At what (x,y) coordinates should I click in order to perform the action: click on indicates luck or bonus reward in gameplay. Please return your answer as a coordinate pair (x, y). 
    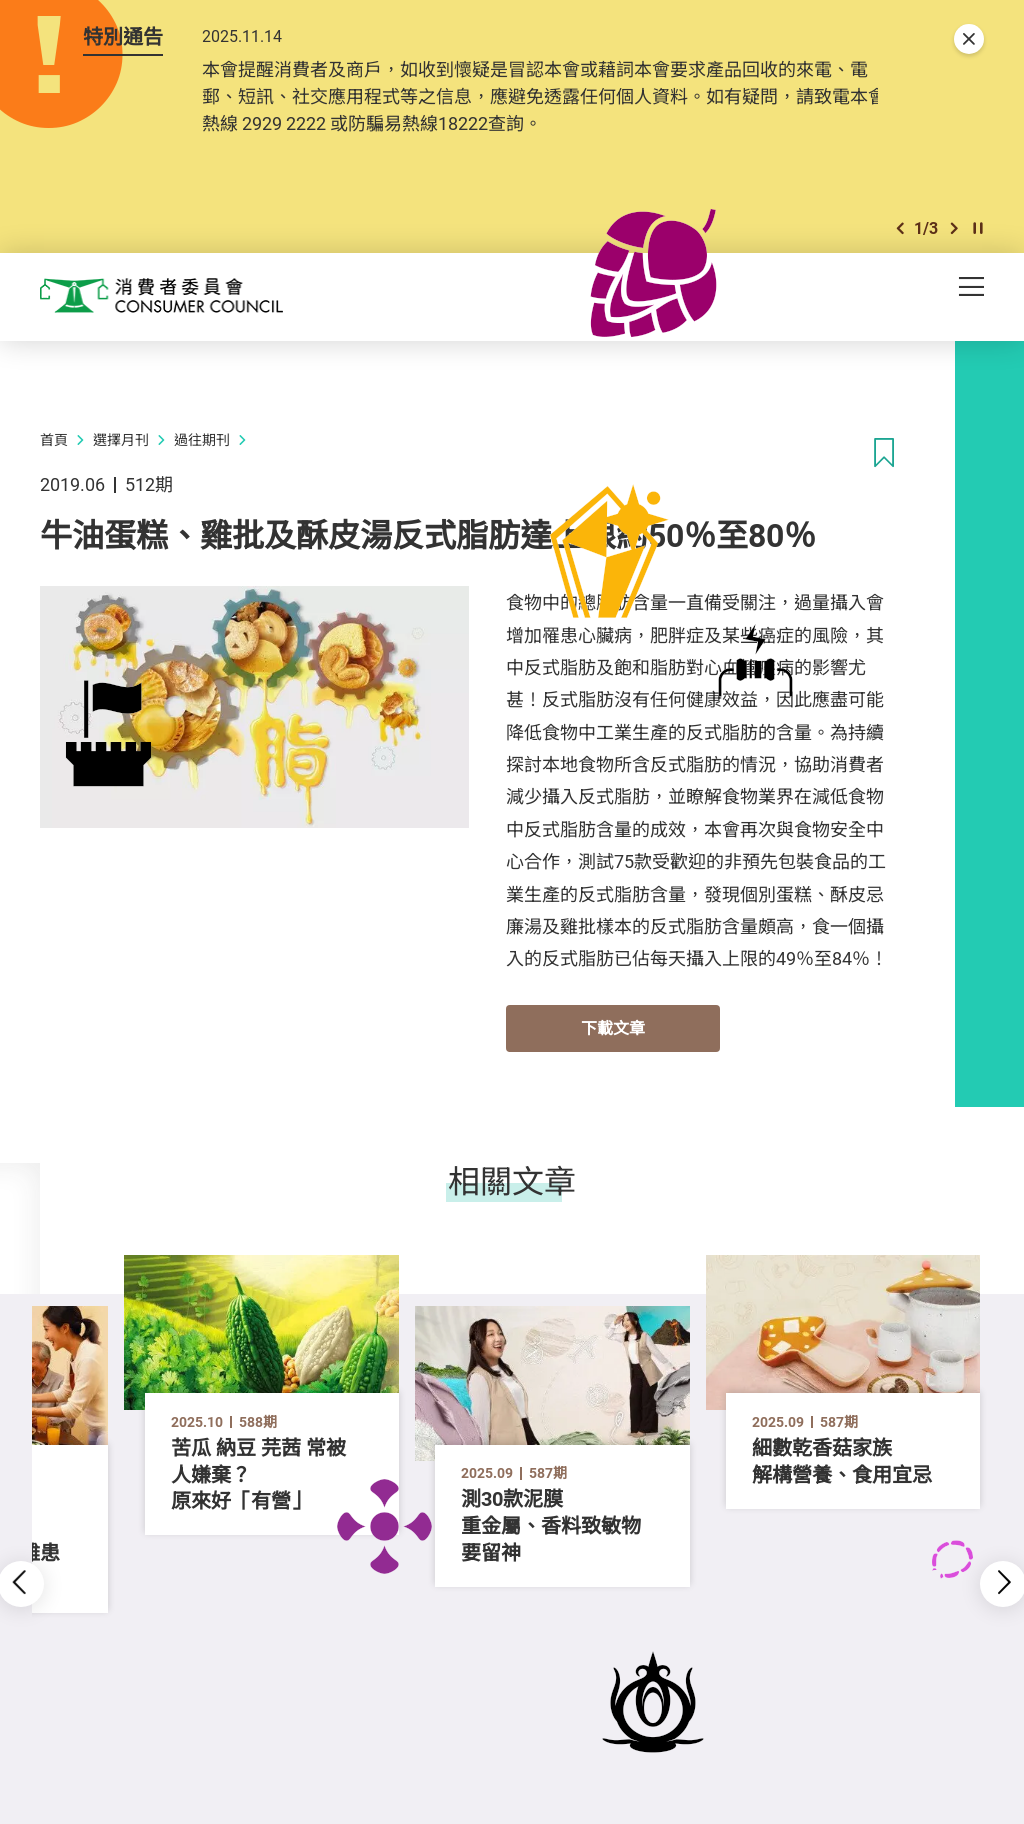
    Looking at the image, I should click on (384, 1526).